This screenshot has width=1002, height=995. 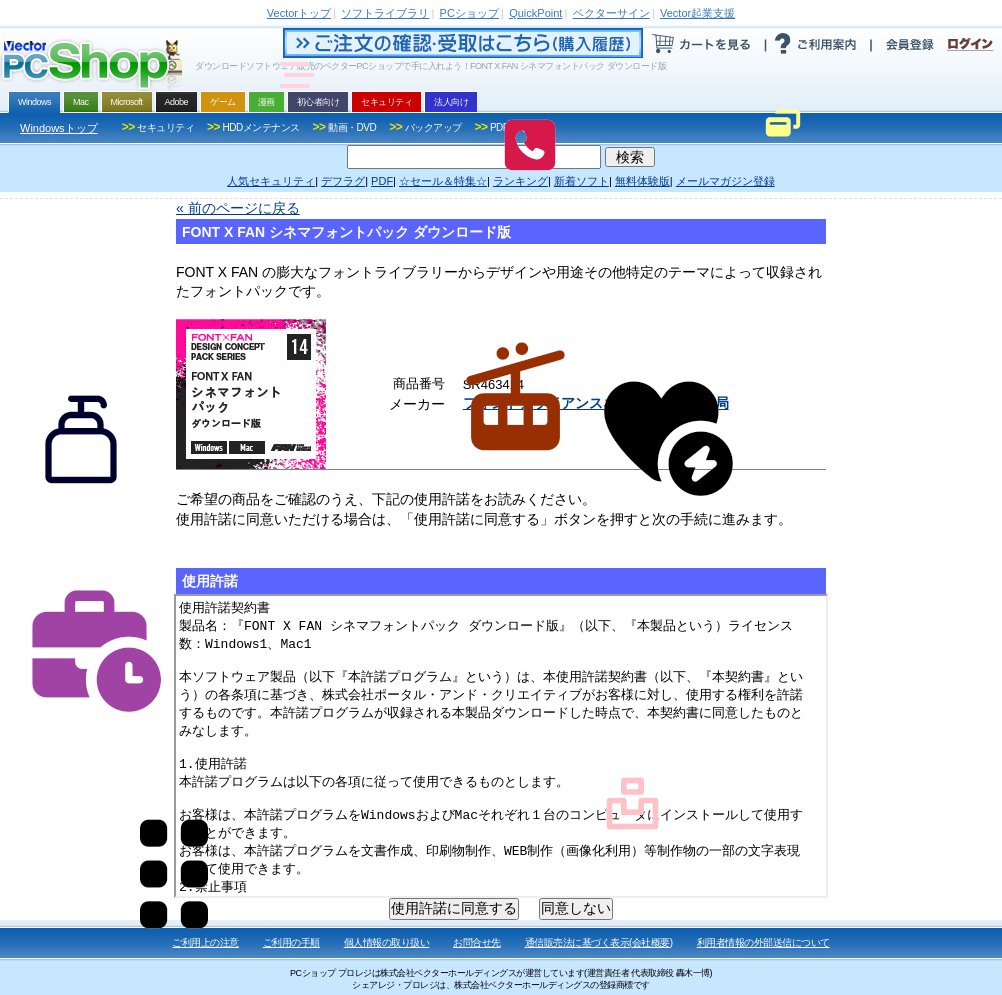 What do you see at coordinates (174, 874) in the screenshot?
I see `drag to reorder items vertically` at bounding box center [174, 874].